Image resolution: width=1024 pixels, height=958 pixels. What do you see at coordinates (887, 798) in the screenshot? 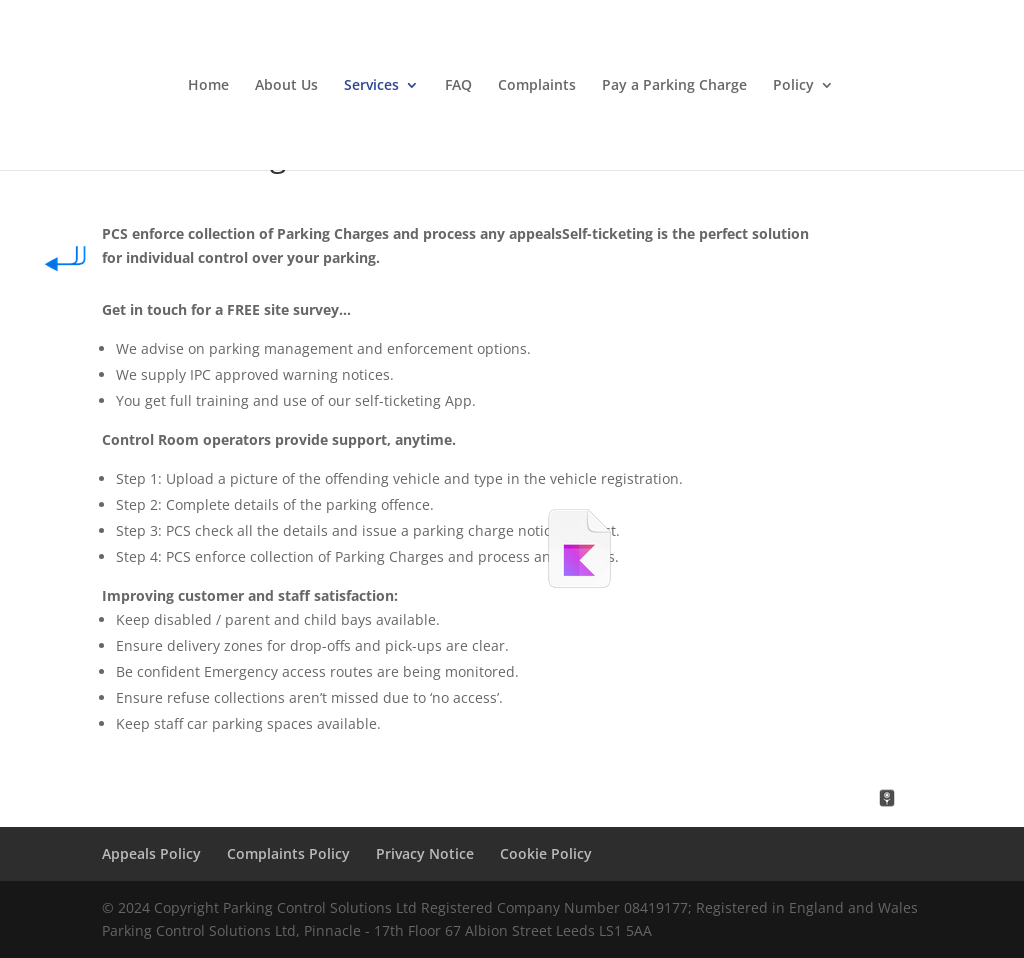
I see `archive selected email messages` at bounding box center [887, 798].